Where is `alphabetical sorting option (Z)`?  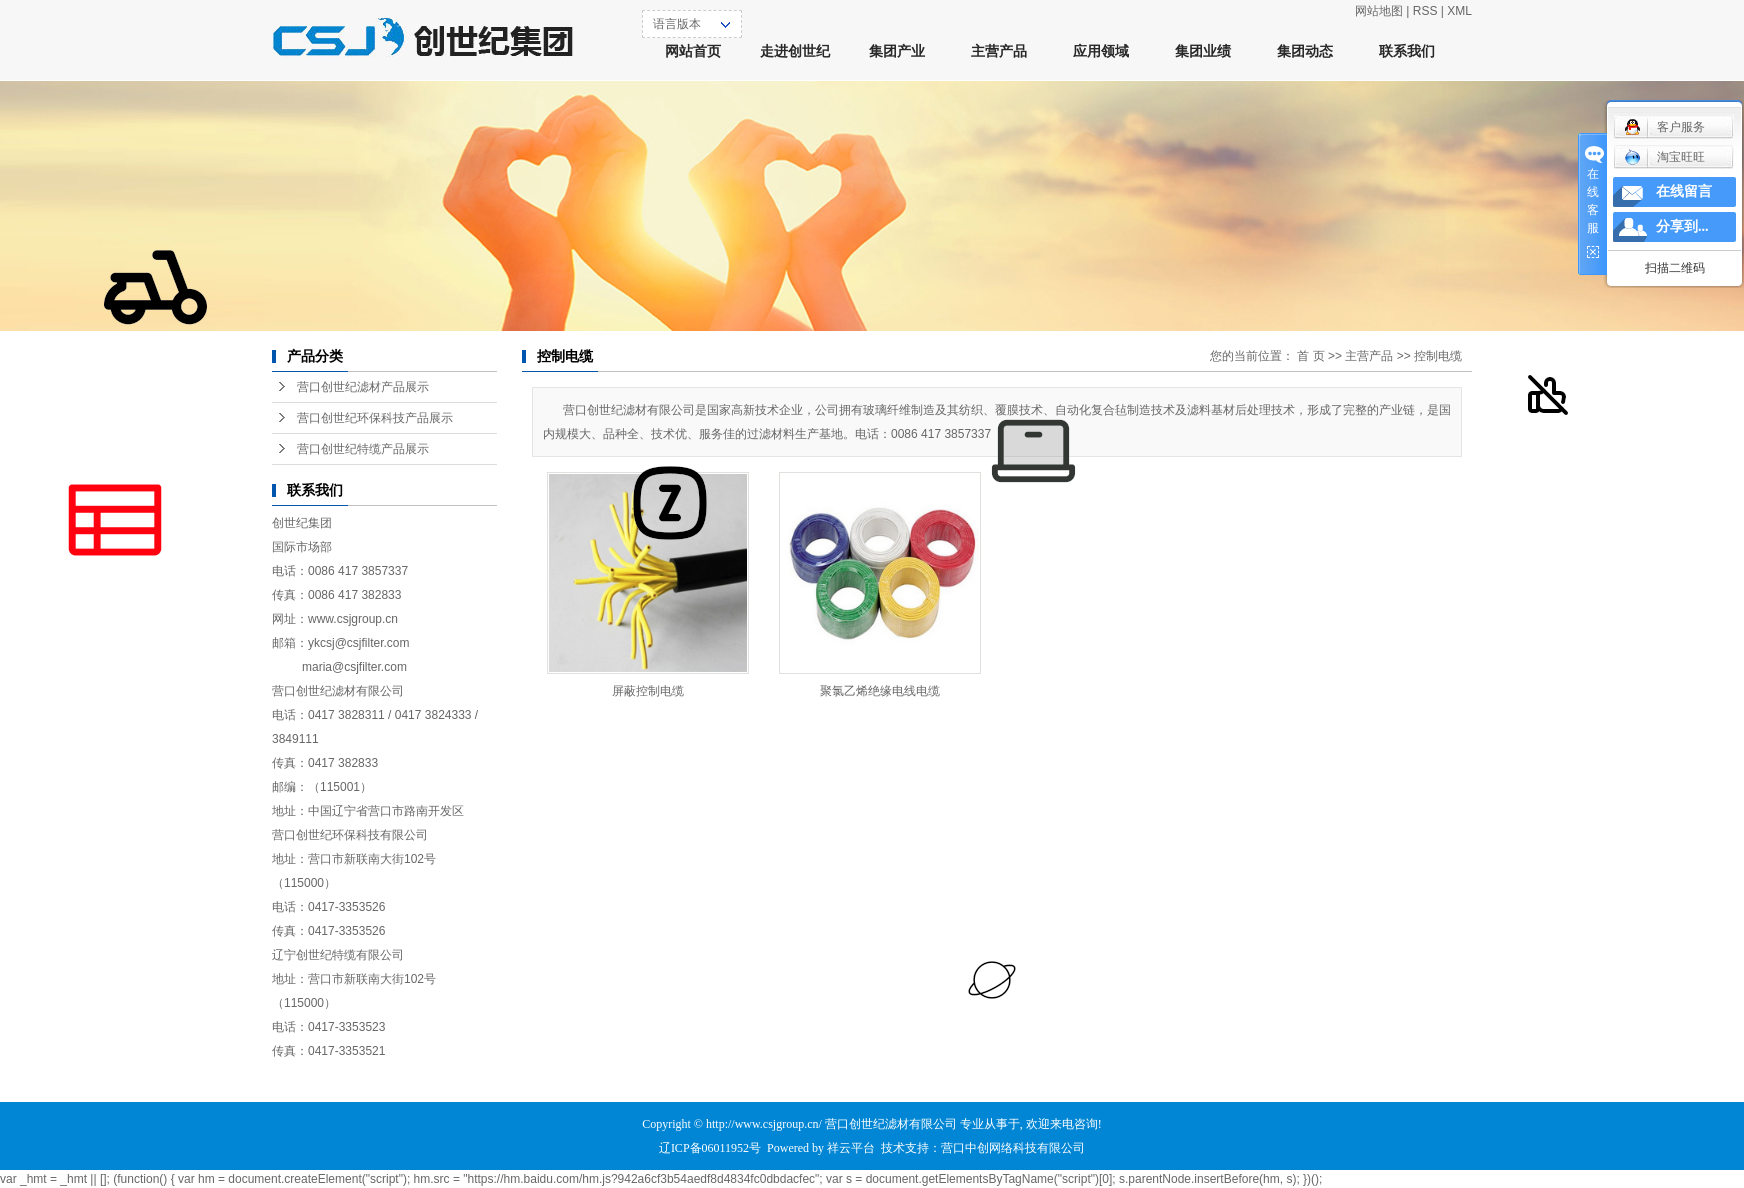 alphabetical sorting option (Z) is located at coordinates (670, 503).